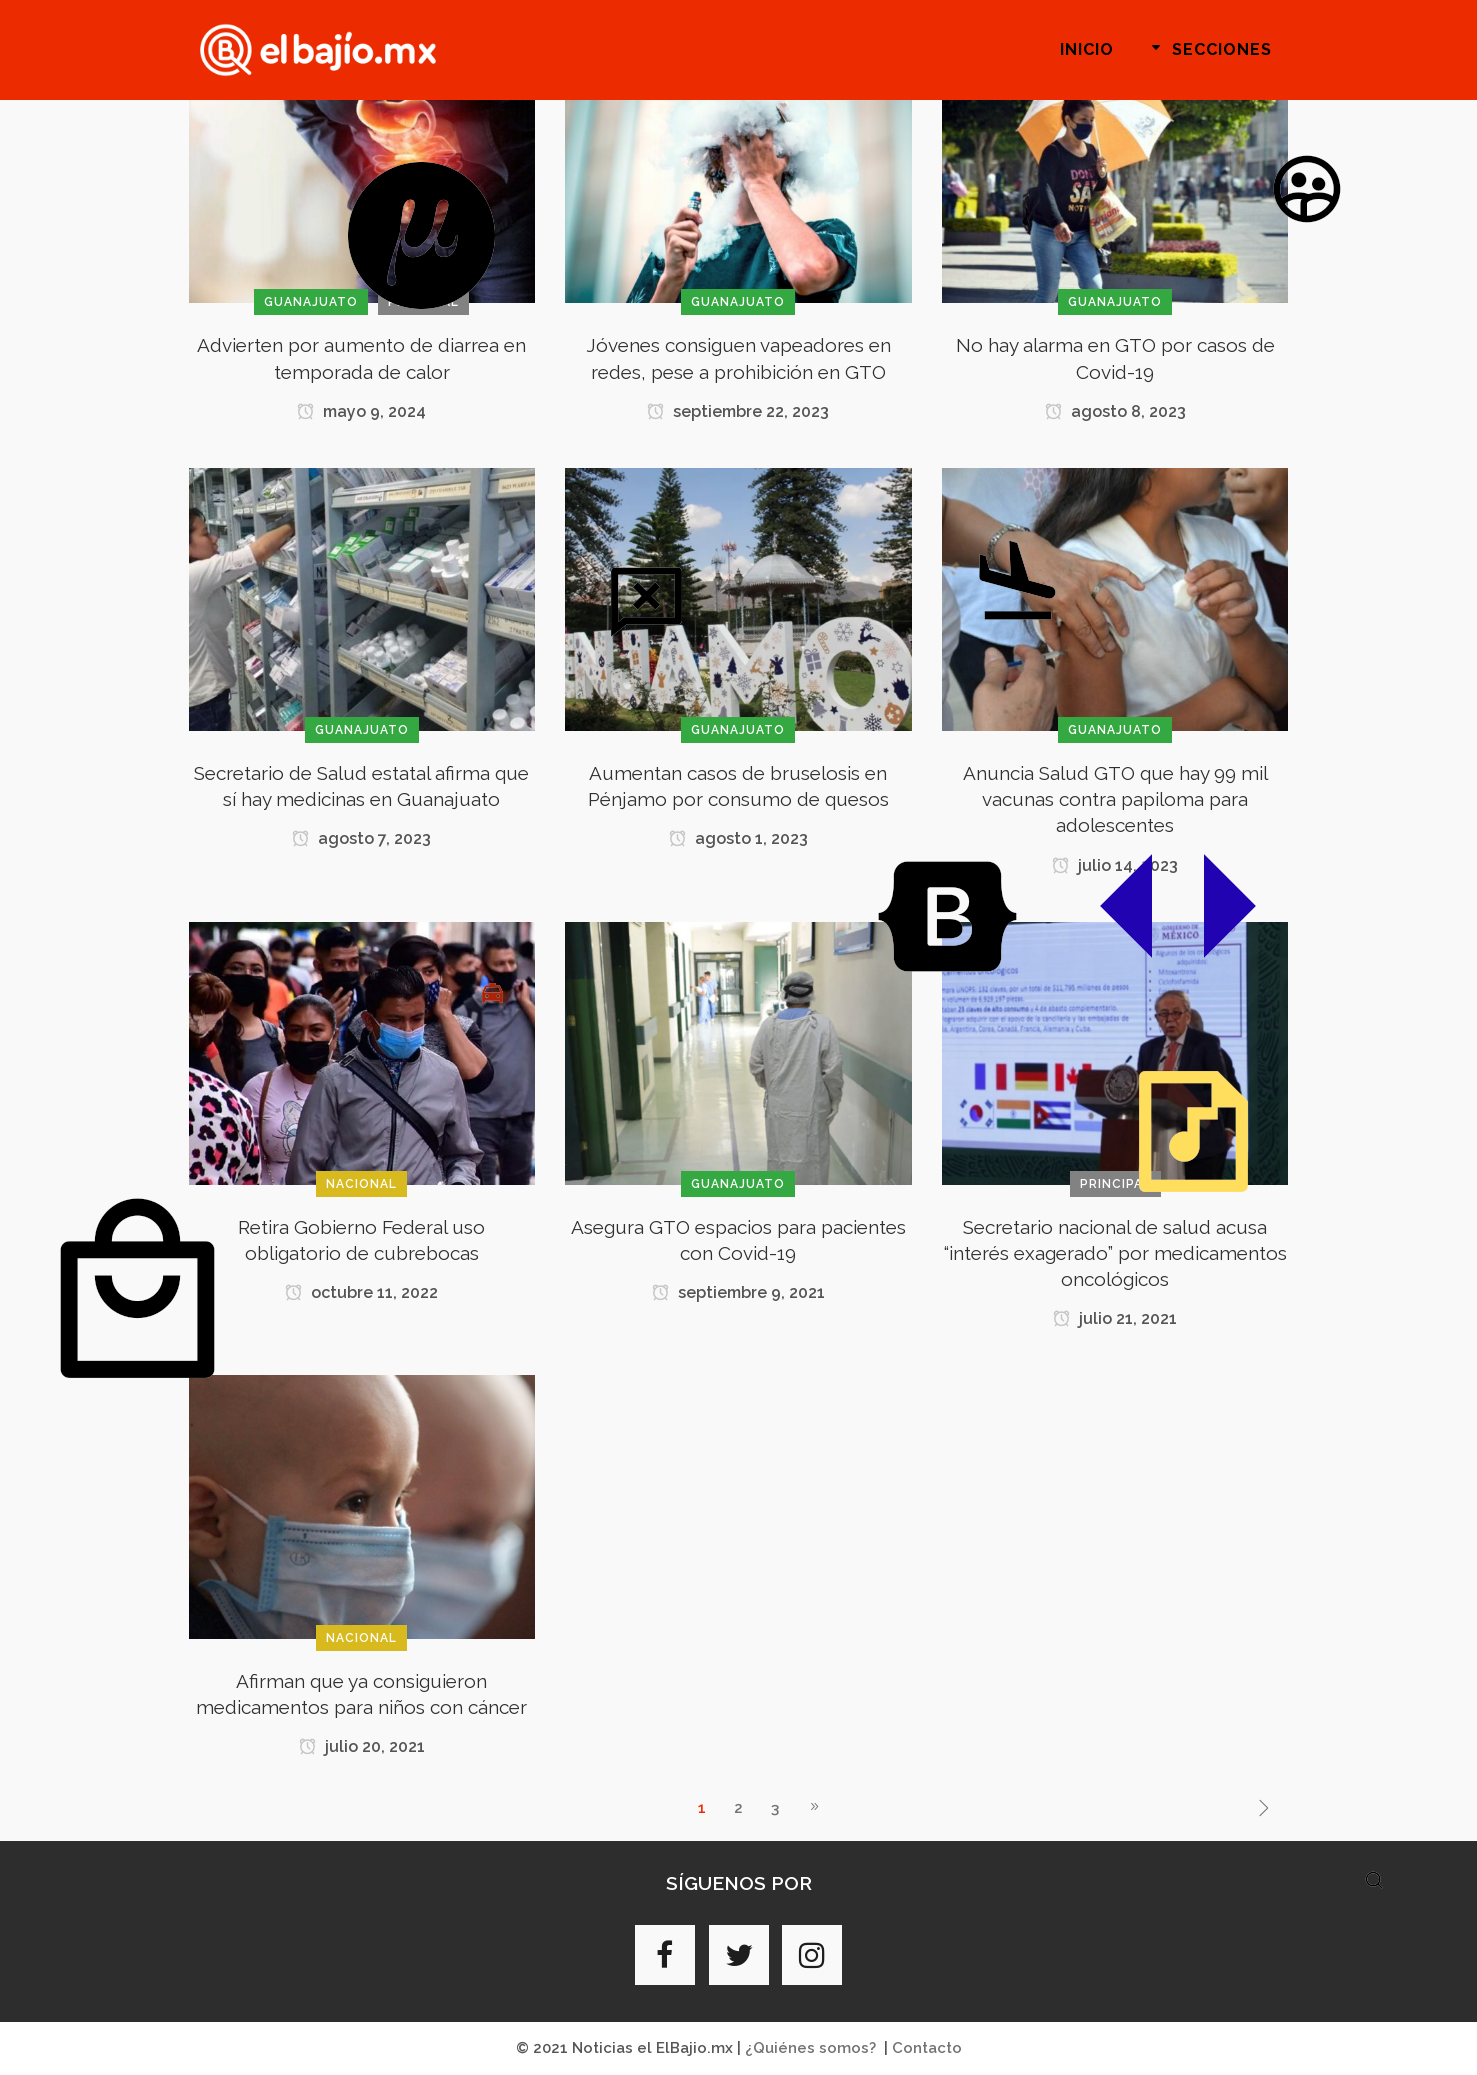  What do you see at coordinates (1018, 582) in the screenshot?
I see `indicates arriving flight status` at bounding box center [1018, 582].